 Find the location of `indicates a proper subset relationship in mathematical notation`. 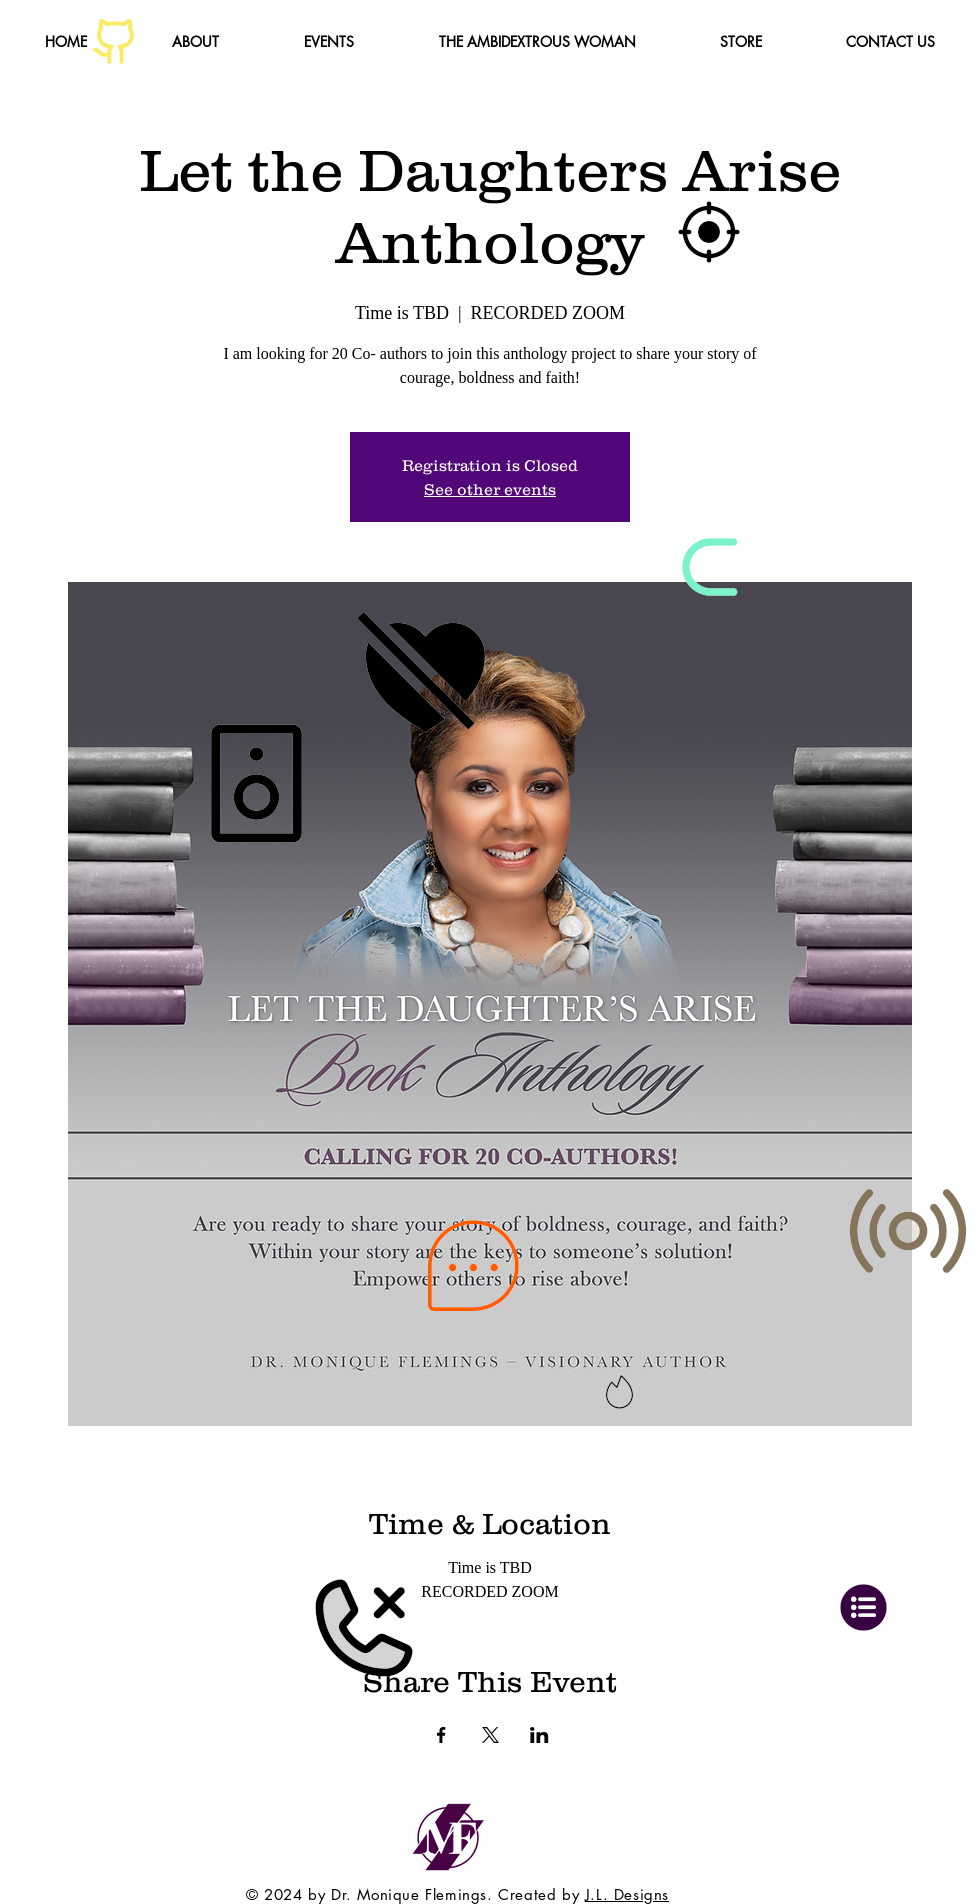

indicates a proper subset relationship in mathematical notation is located at coordinates (711, 567).